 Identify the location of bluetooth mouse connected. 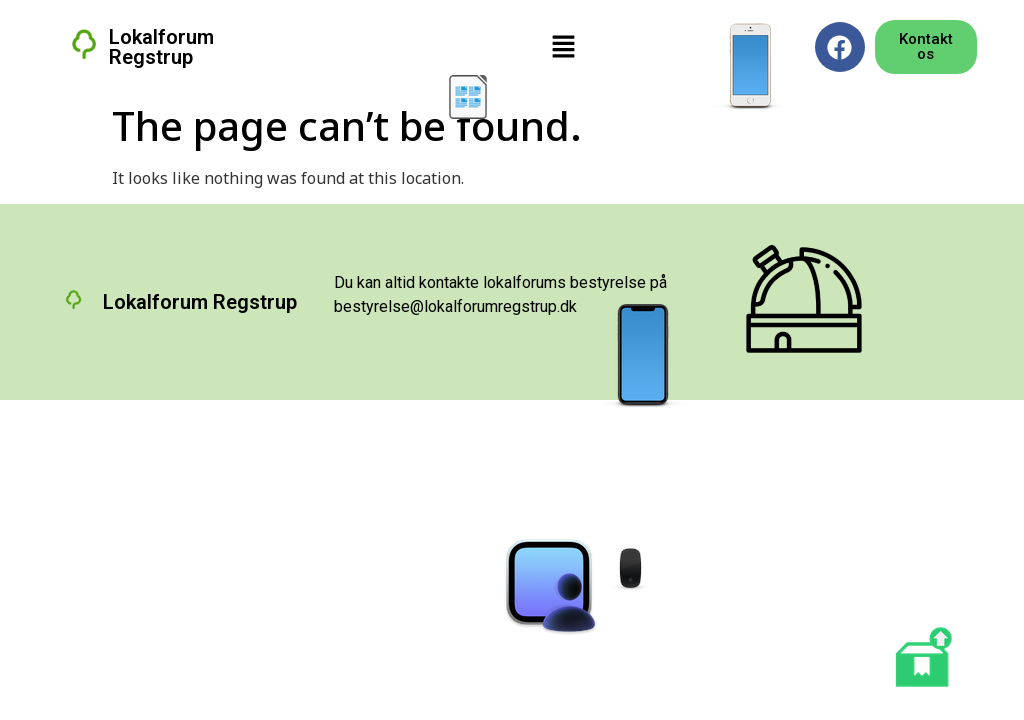
(630, 569).